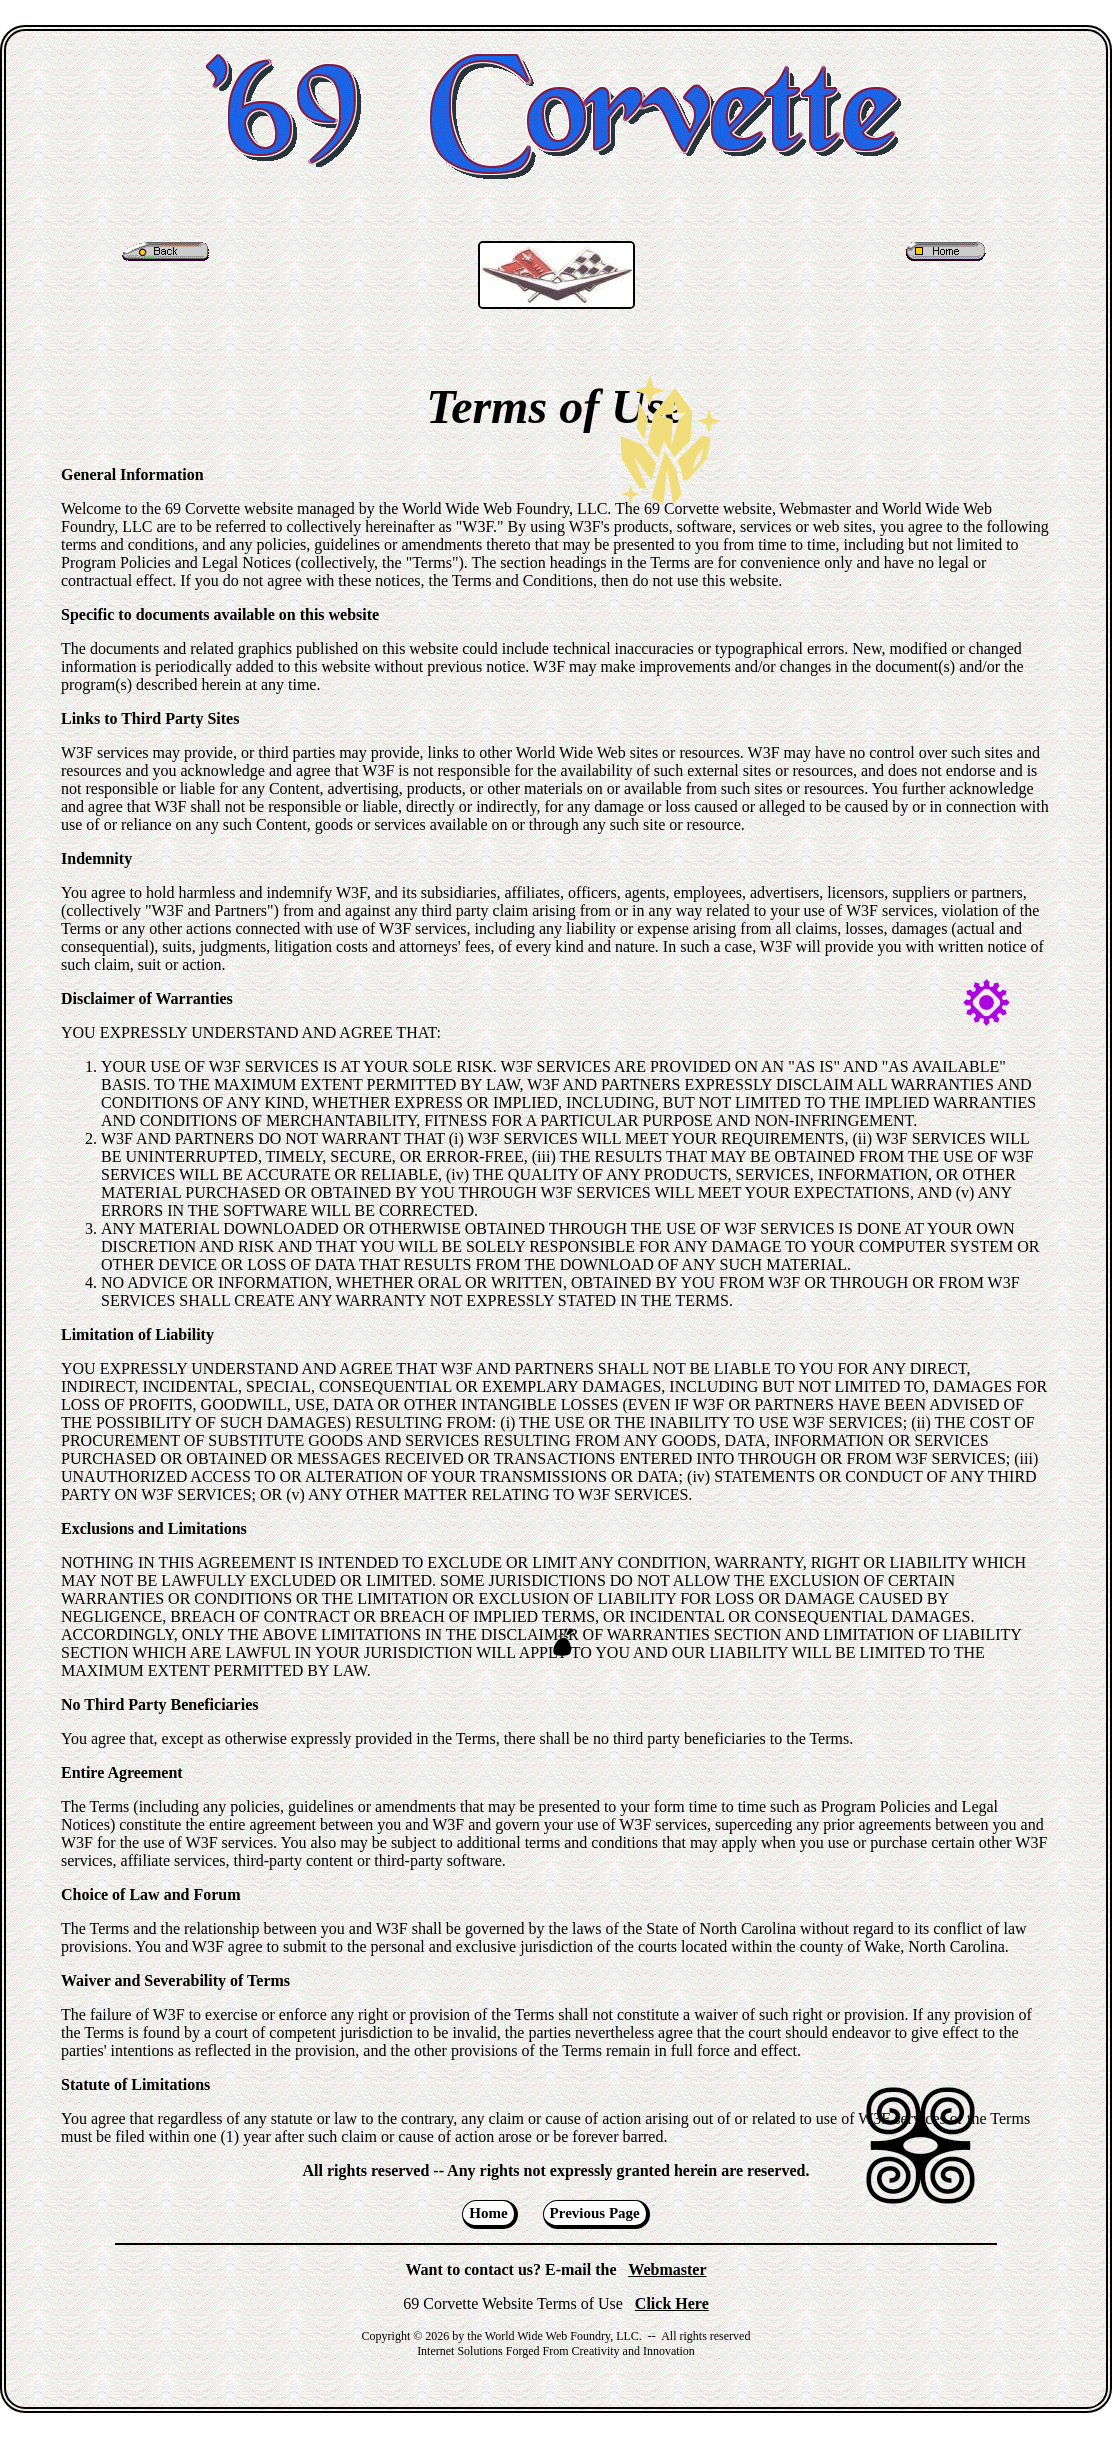 This screenshot has height=2456, width=1112. Describe the element at coordinates (920, 2145) in the screenshot. I see `dwennimmen adinkra symbol representing humility and strength` at that location.